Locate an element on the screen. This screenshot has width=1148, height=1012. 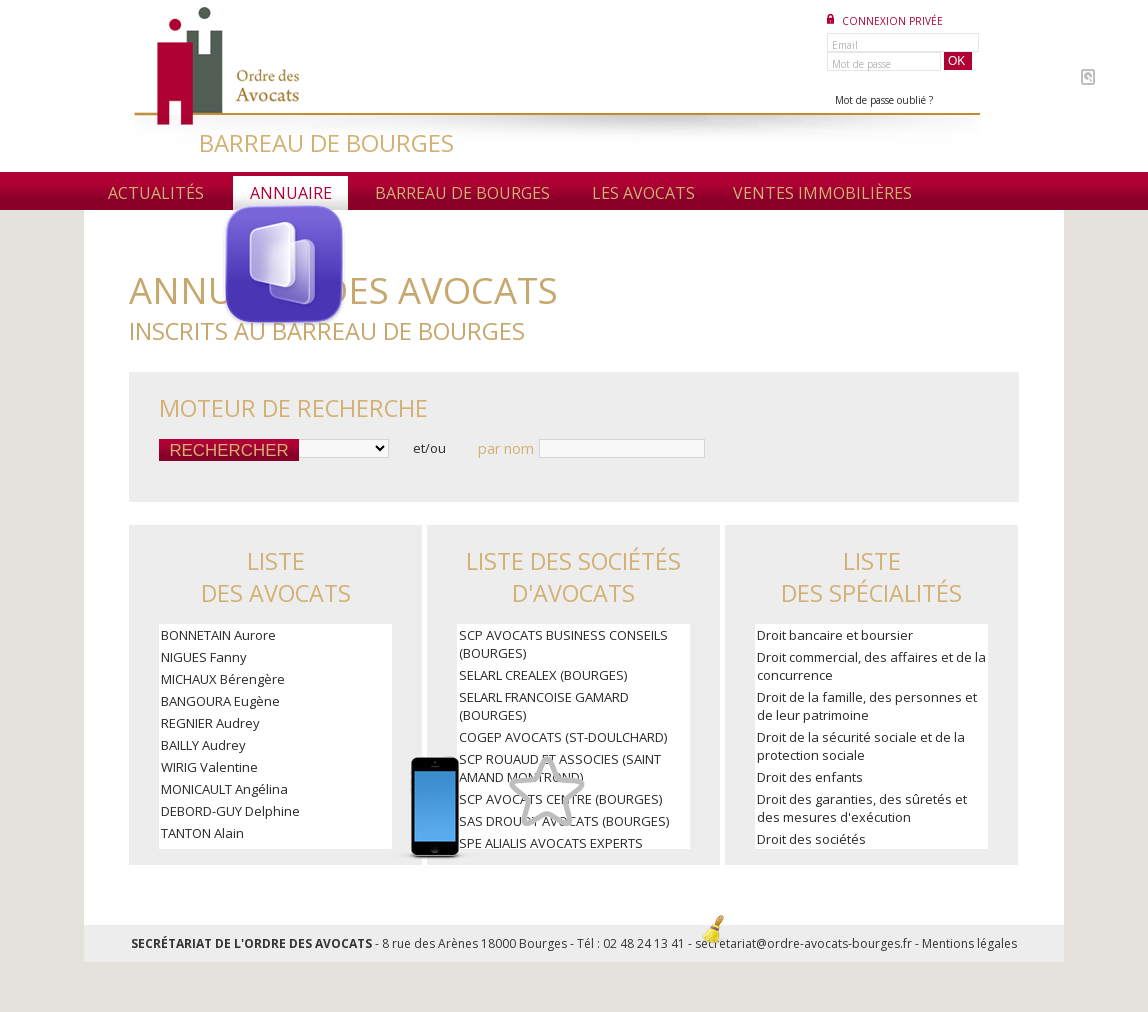
indicates a connected iPhone 5c device is located at coordinates (435, 808).